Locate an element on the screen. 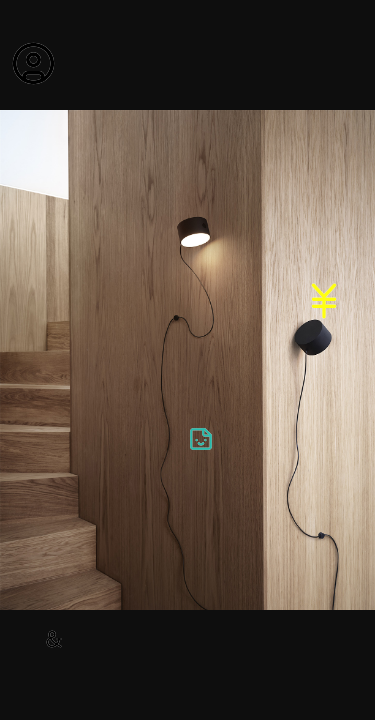 This screenshot has height=720, width=375. insert an ampersand symbol or special character is located at coordinates (54, 639).